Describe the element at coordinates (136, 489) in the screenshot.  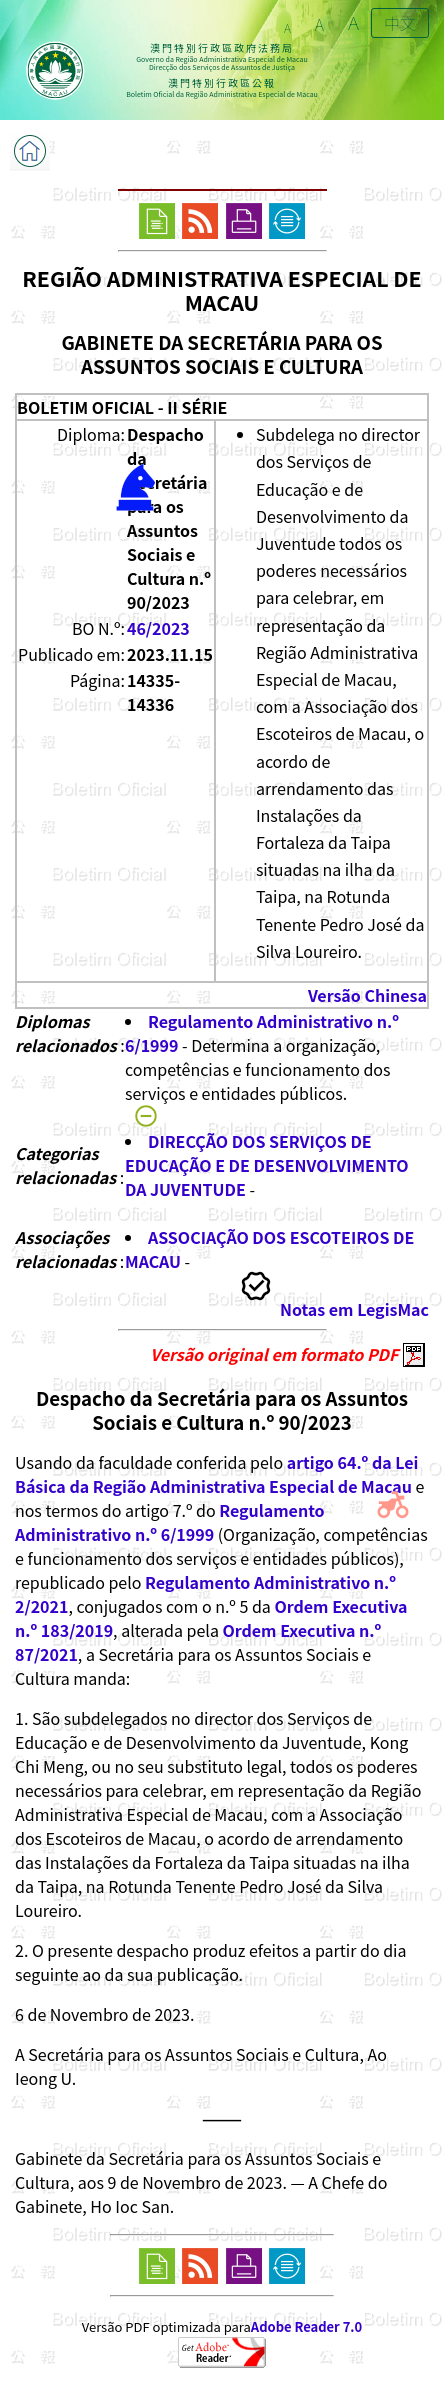
I see `play chess game` at that location.